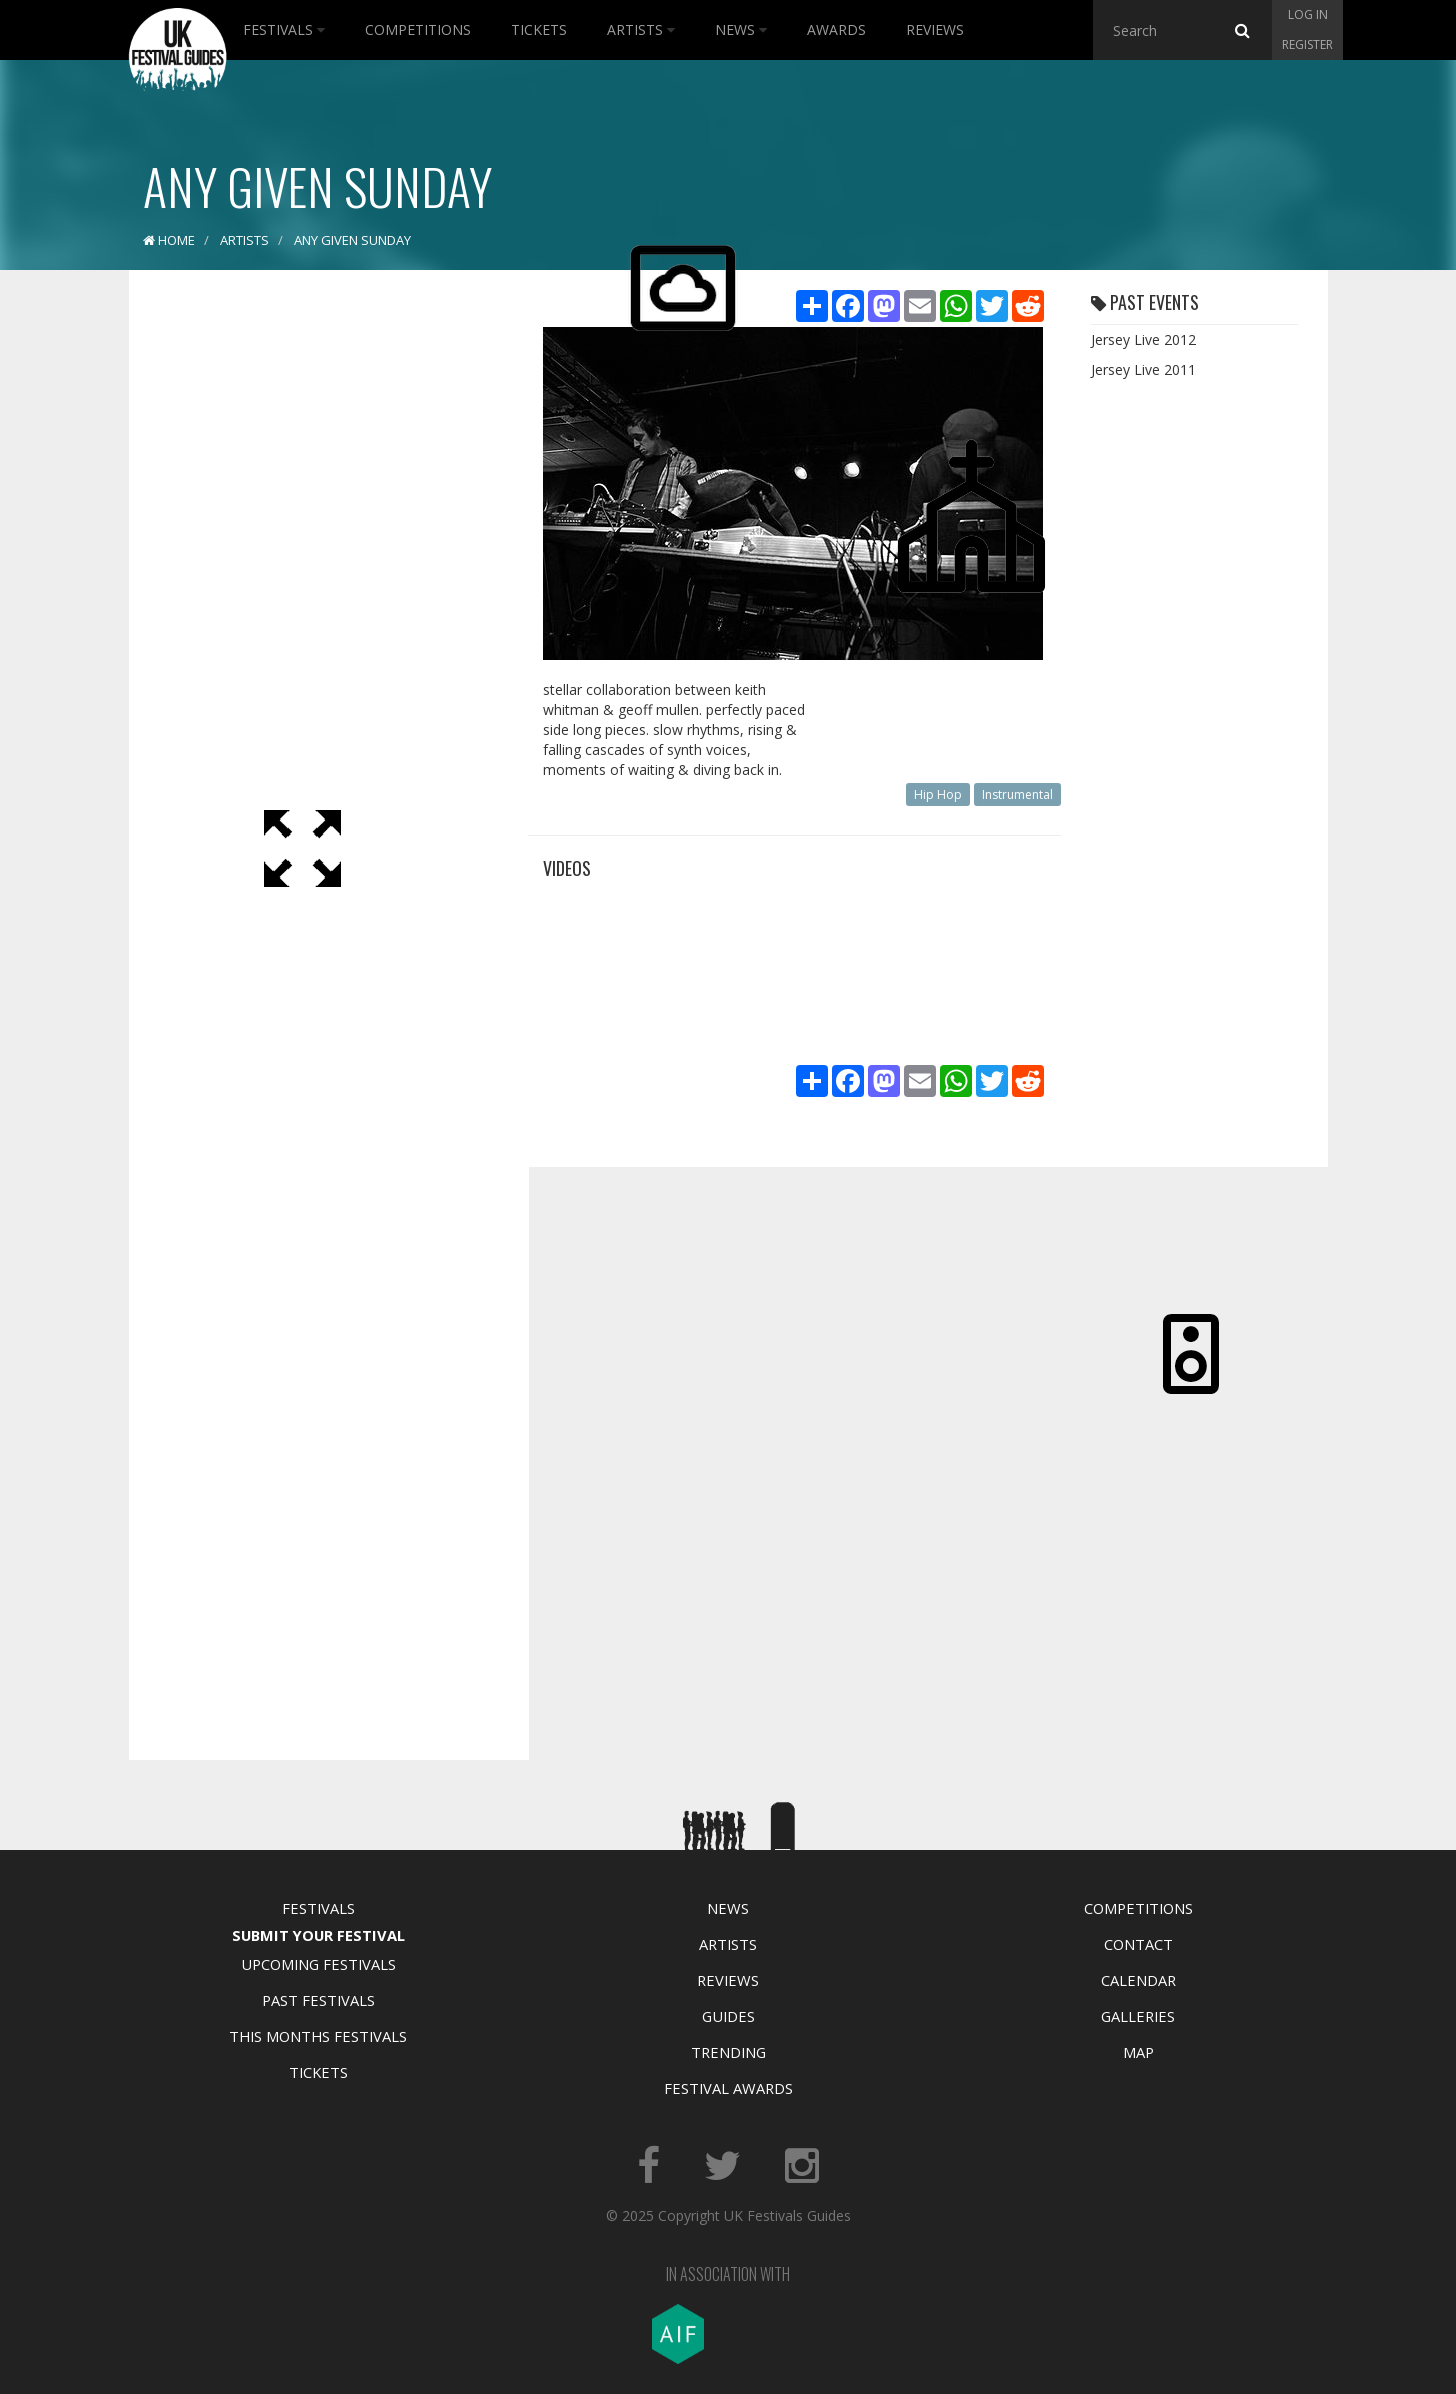  What do you see at coordinates (683, 288) in the screenshot?
I see `access daydream or screensaver settings` at bounding box center [683, 288].